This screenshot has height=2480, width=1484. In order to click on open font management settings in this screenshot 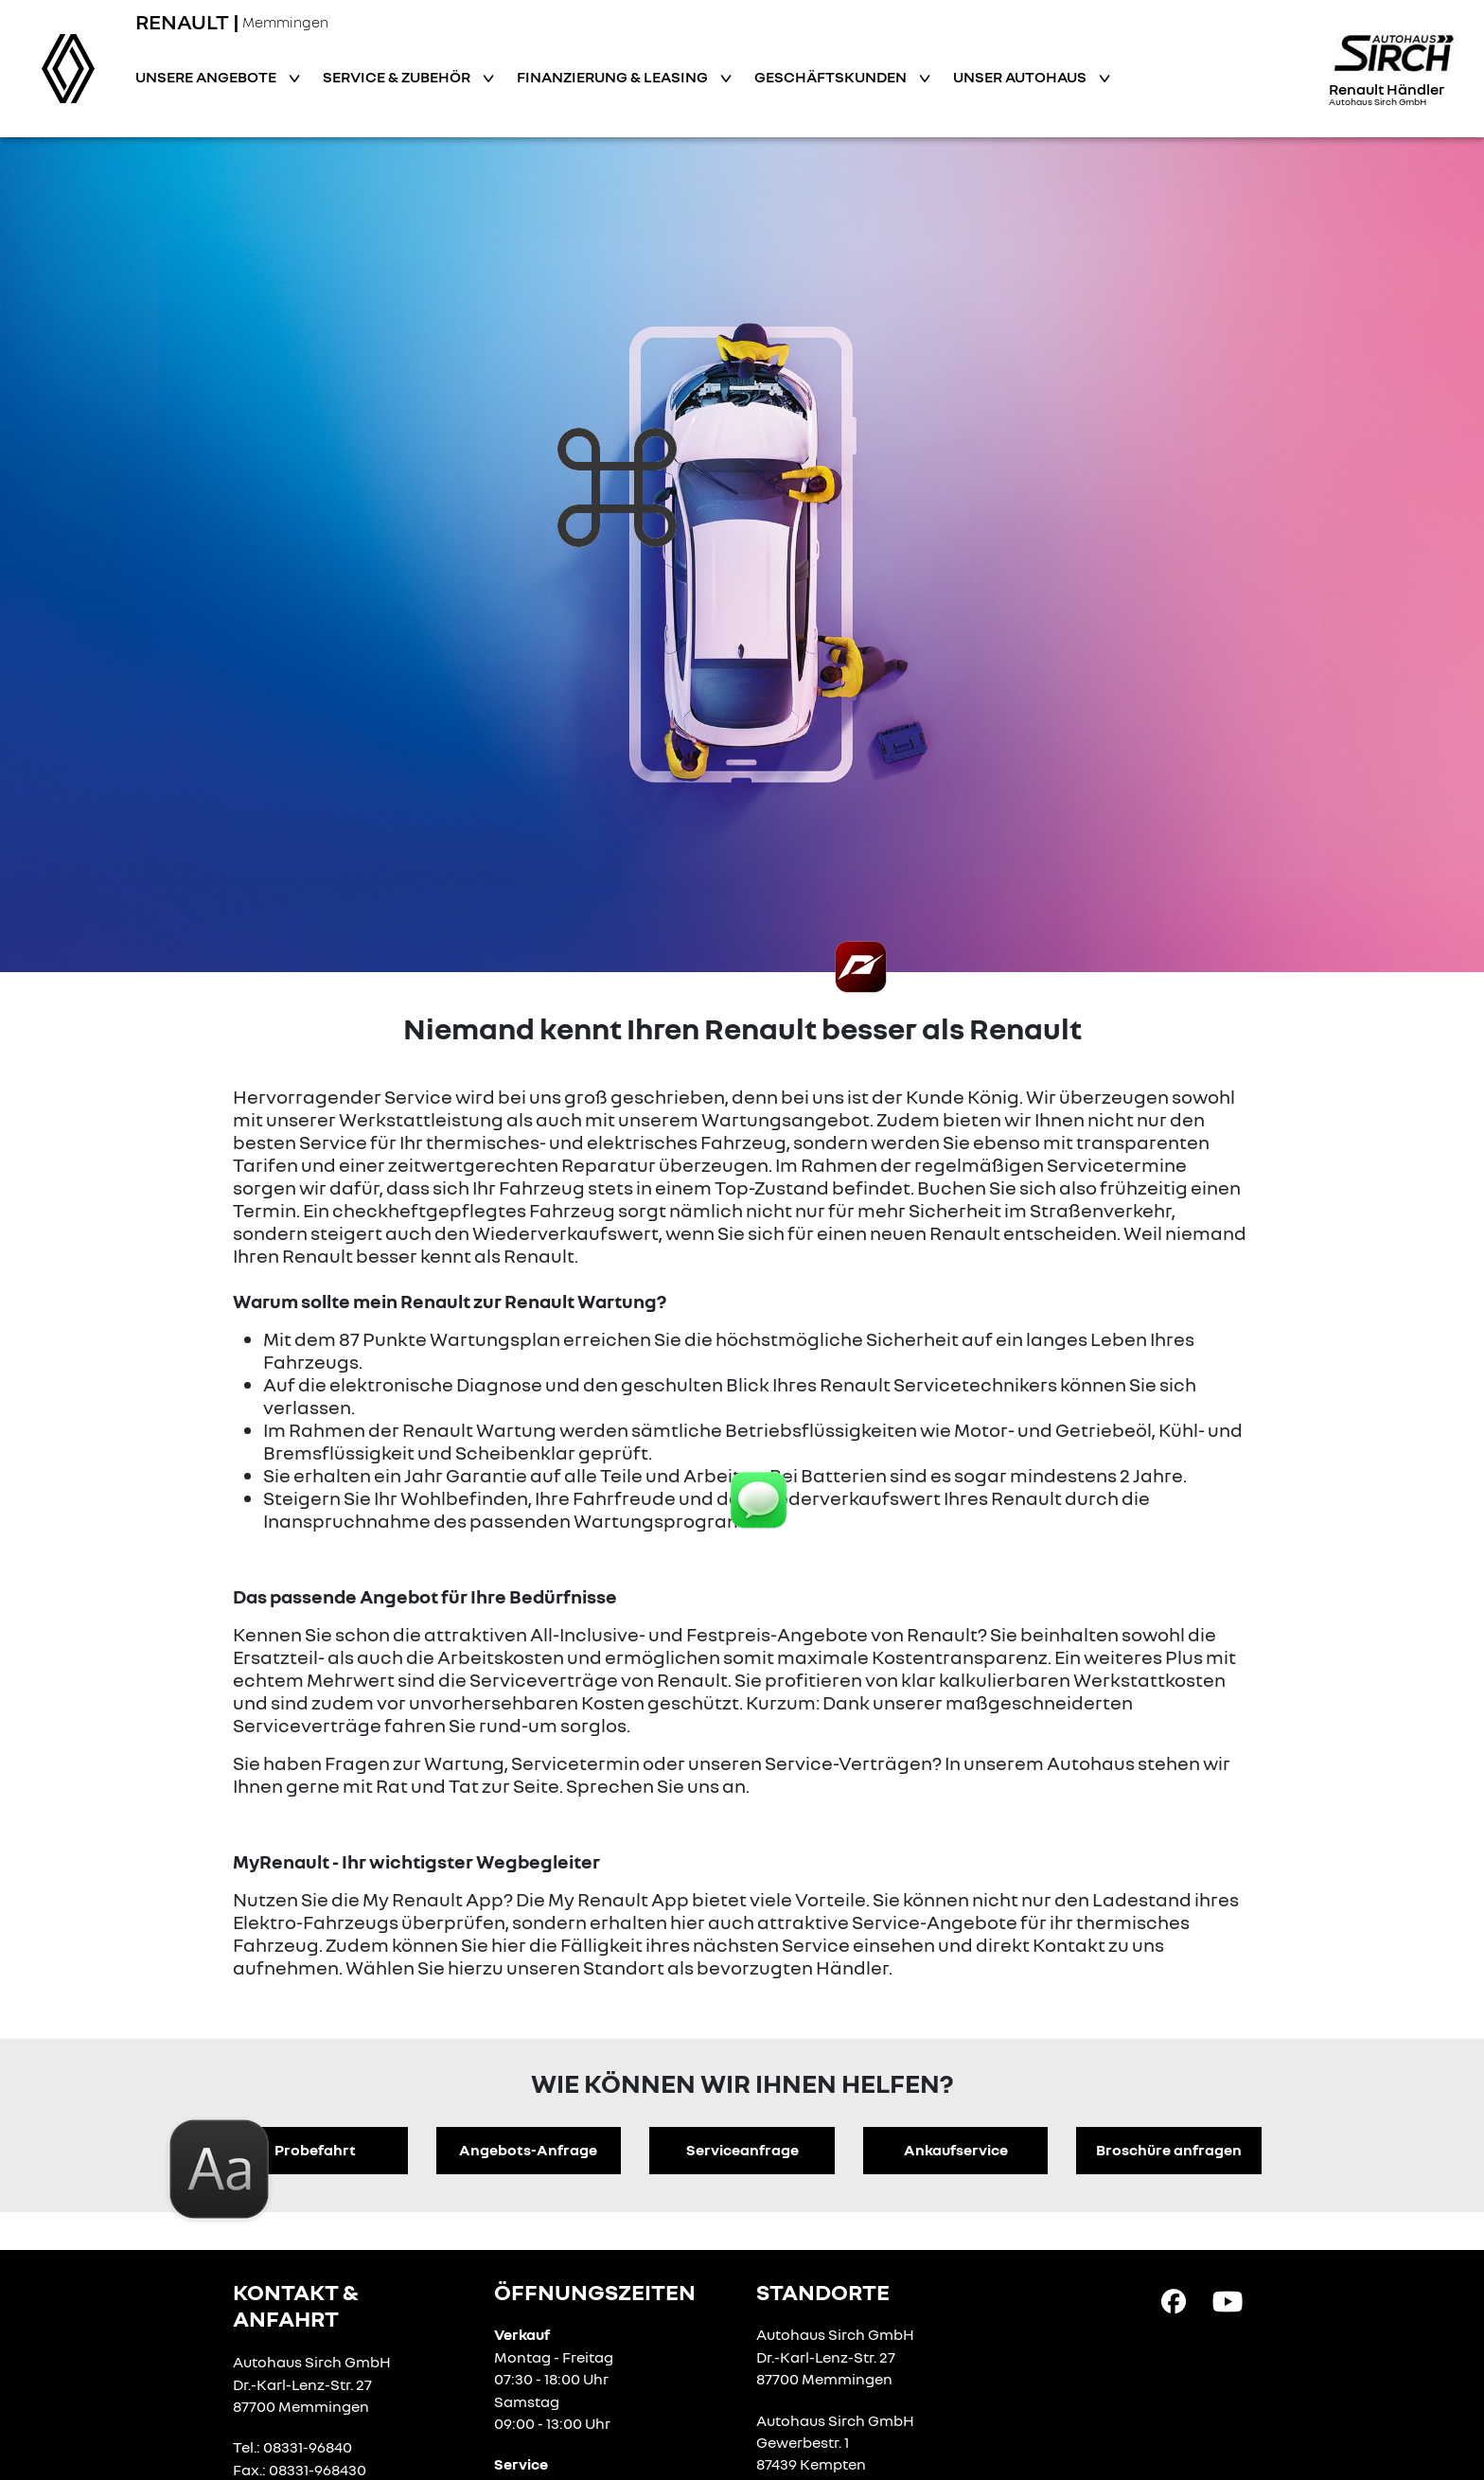, I will do `click(219, 2169)`.